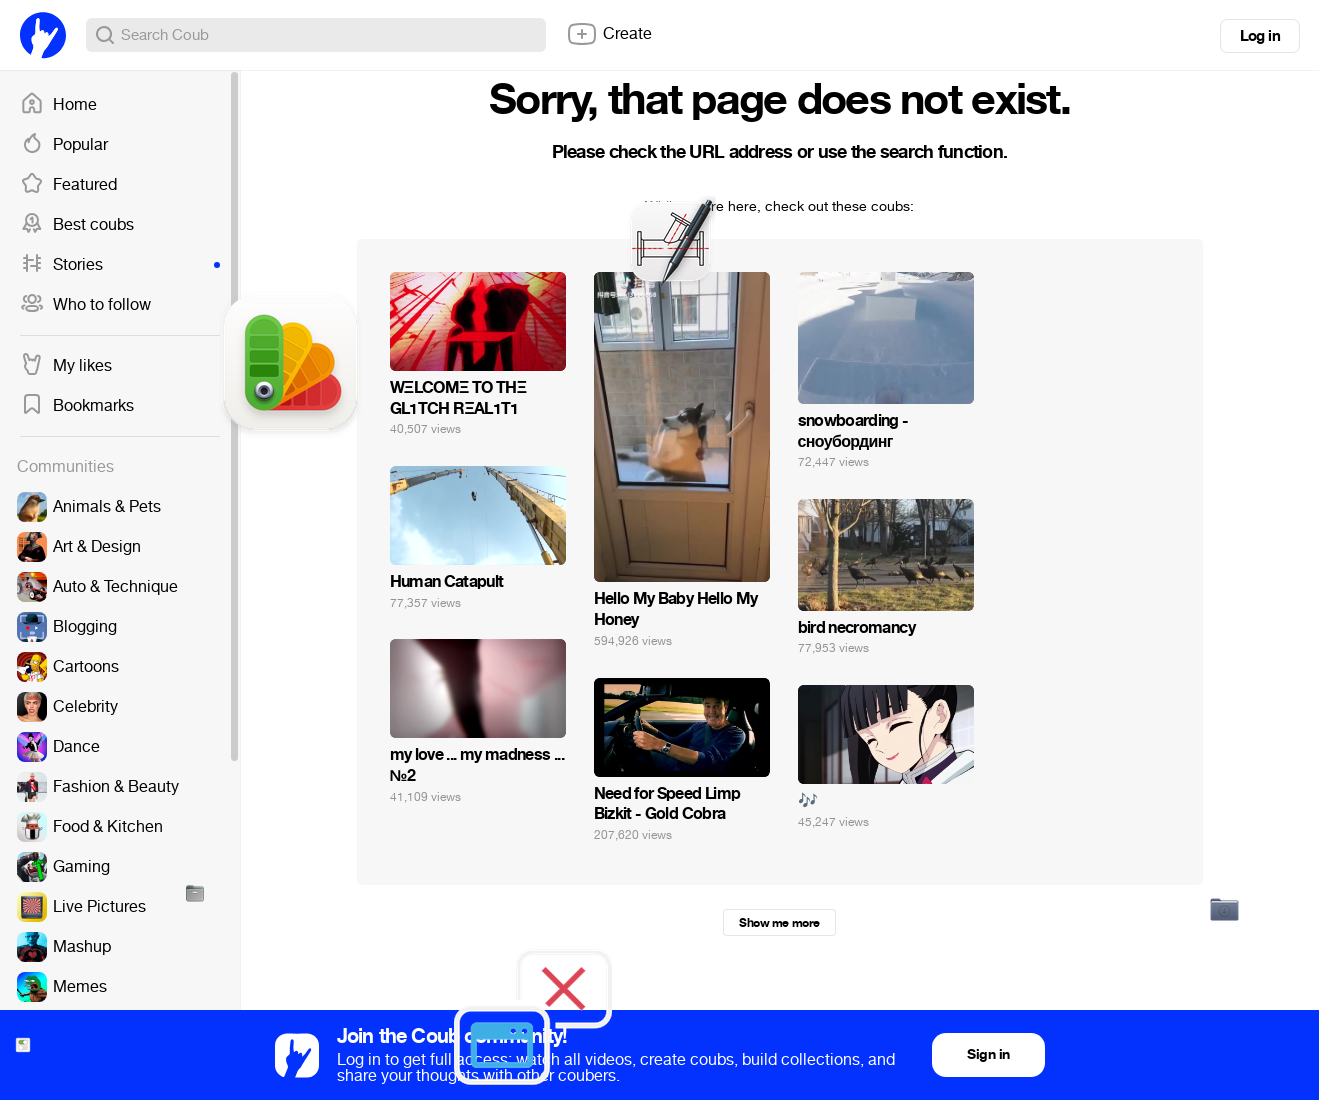 Image resolution: width=1319 pixels, height=1100 pixels. What do you see at coordinates (195, 893) in the screenshot?
I see `open the file manager` at bounding box center [195, 893].